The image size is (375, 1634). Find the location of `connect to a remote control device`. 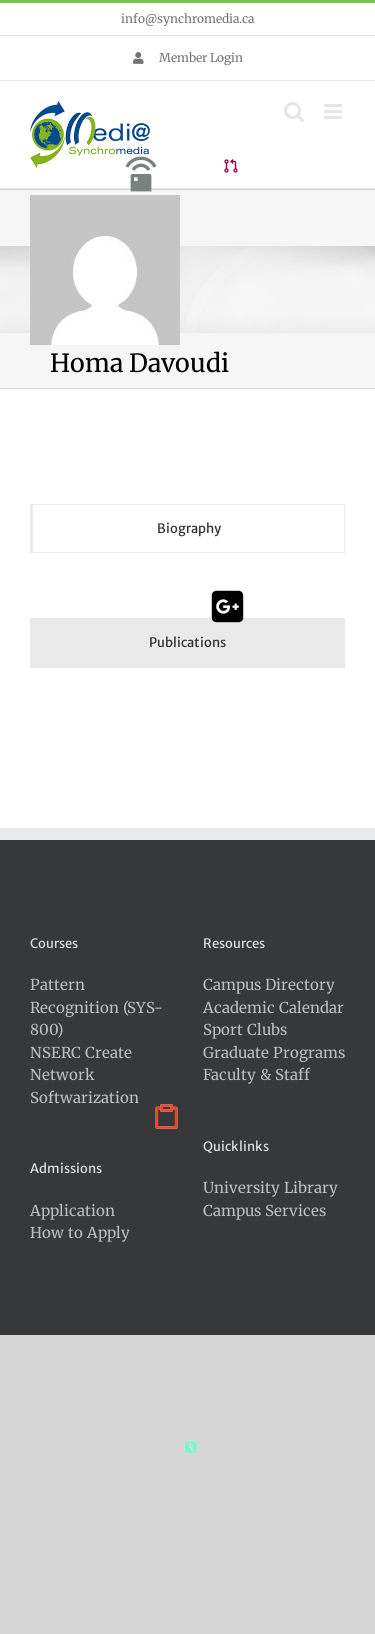

connect to a remote control device is located at coordinates (141, 174).